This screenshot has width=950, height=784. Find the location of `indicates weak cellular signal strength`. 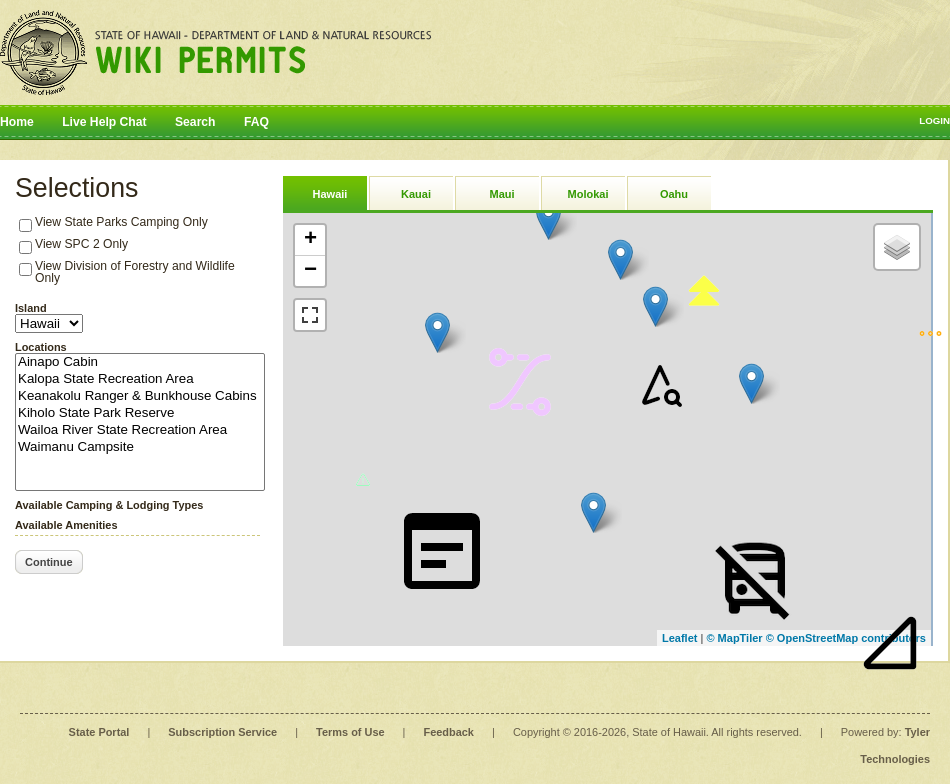

indicates weak cellular signal strength is located at coordinates (890, 643).